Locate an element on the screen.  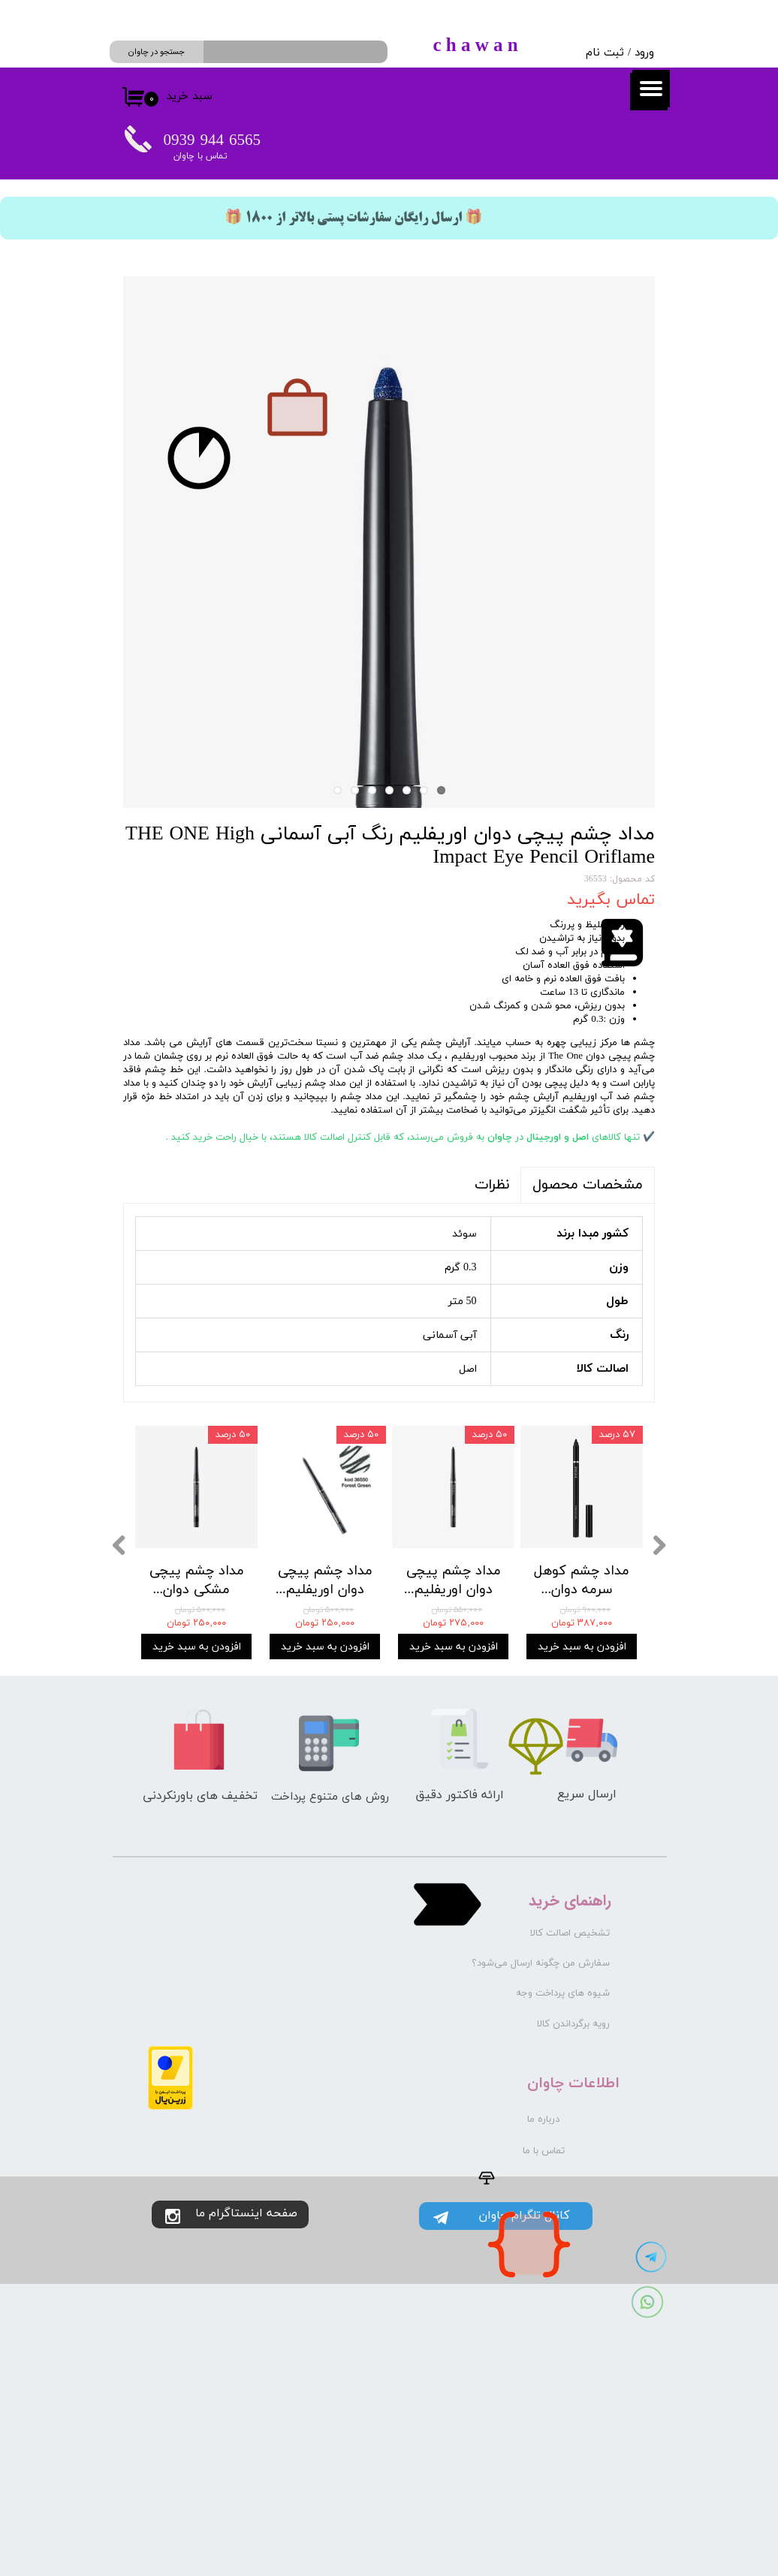
indicates 10% progress or completion is located at coordinates (199, 458).